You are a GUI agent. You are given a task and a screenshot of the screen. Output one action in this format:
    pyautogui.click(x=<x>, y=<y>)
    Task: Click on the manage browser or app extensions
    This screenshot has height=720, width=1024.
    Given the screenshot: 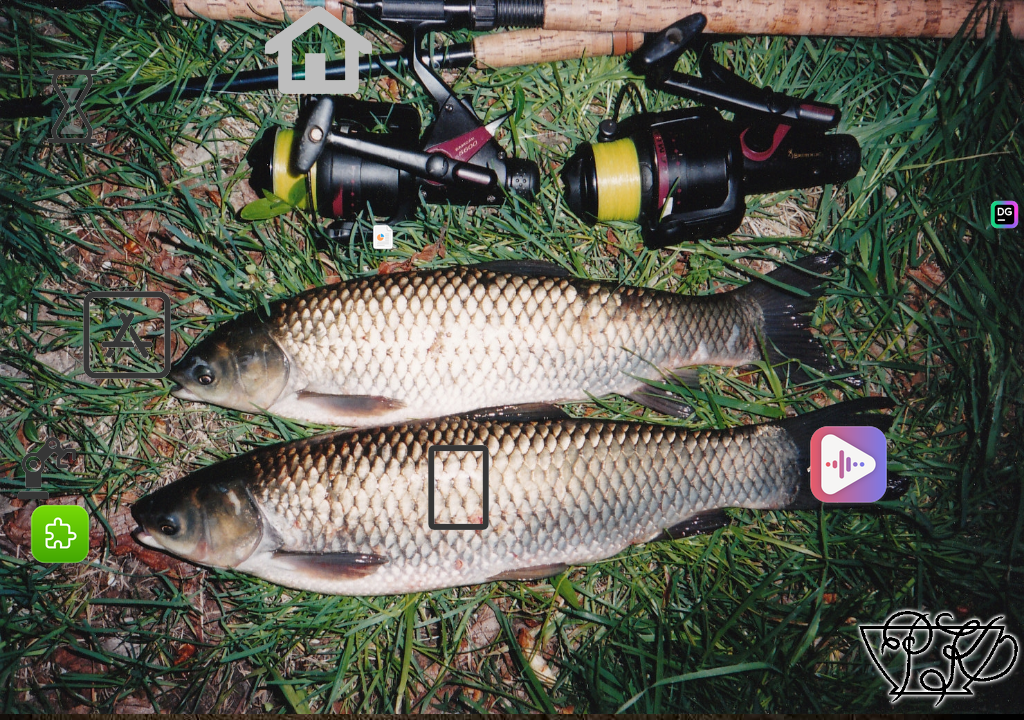 What is the action you would take?
    pyautogui.click(x=60, y=535)
    